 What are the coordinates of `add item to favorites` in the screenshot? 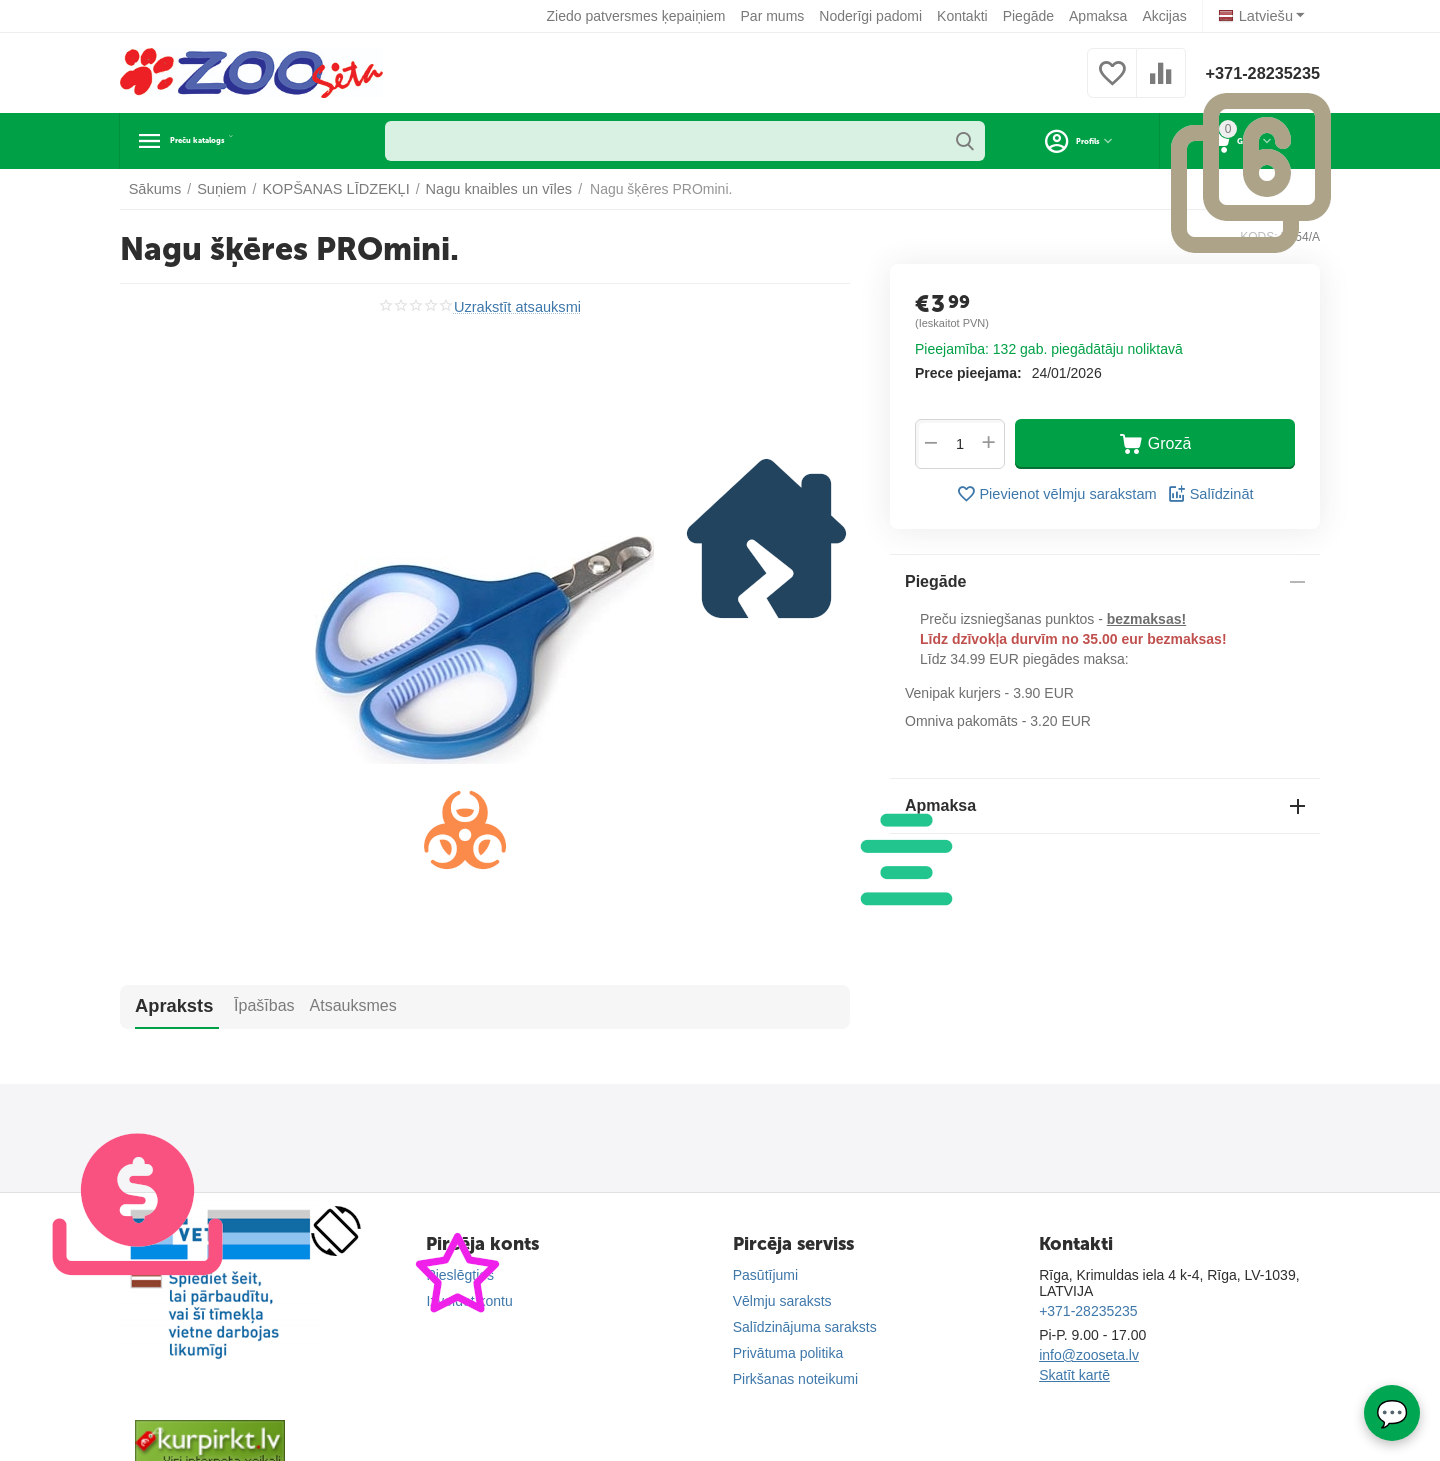 It's located at (457, 1276).